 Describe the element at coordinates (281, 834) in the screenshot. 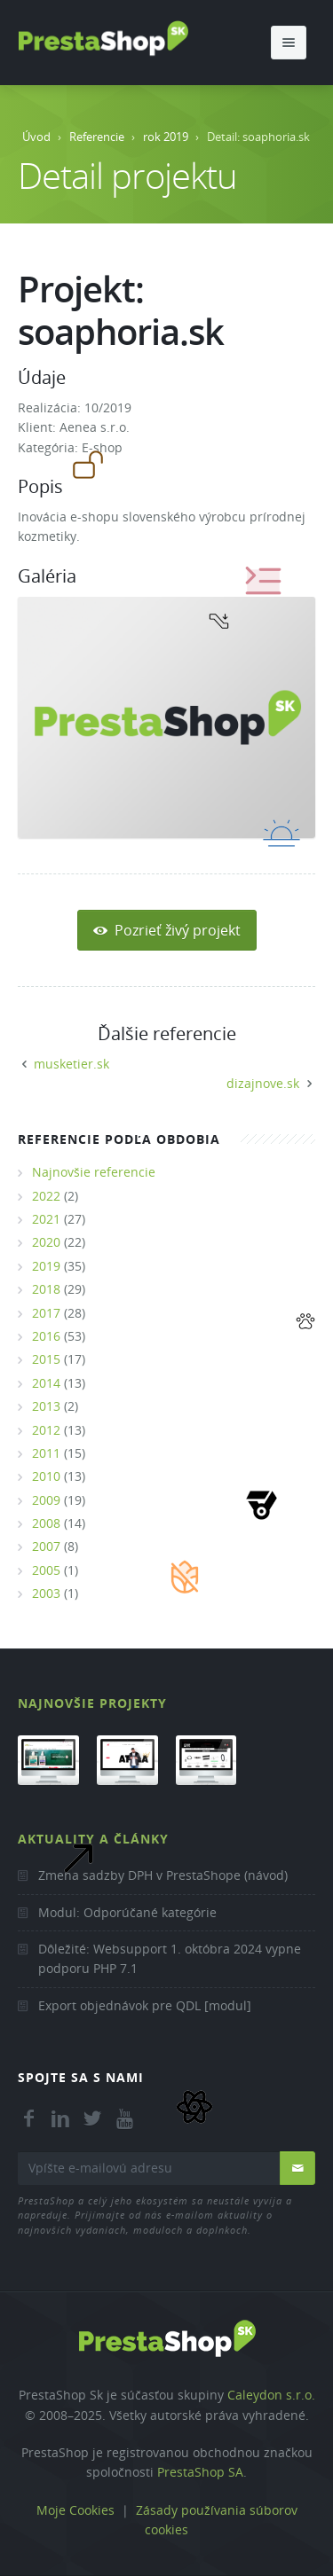

I see `toggle sunrise or sunset display mode` at that location.